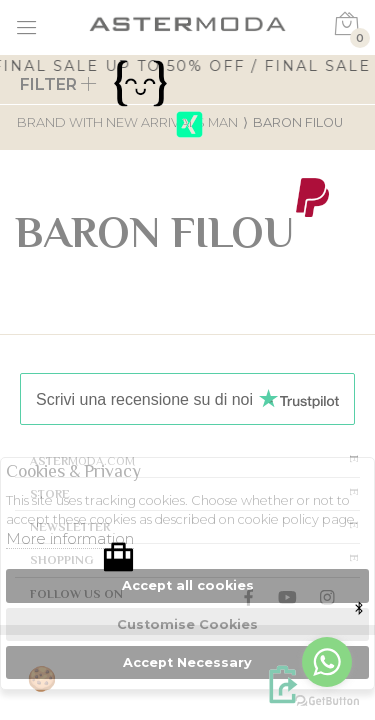  Describe the element at coordinates (359, 608) in the screenshot. I see `bluetooth connectivity status` at that location.